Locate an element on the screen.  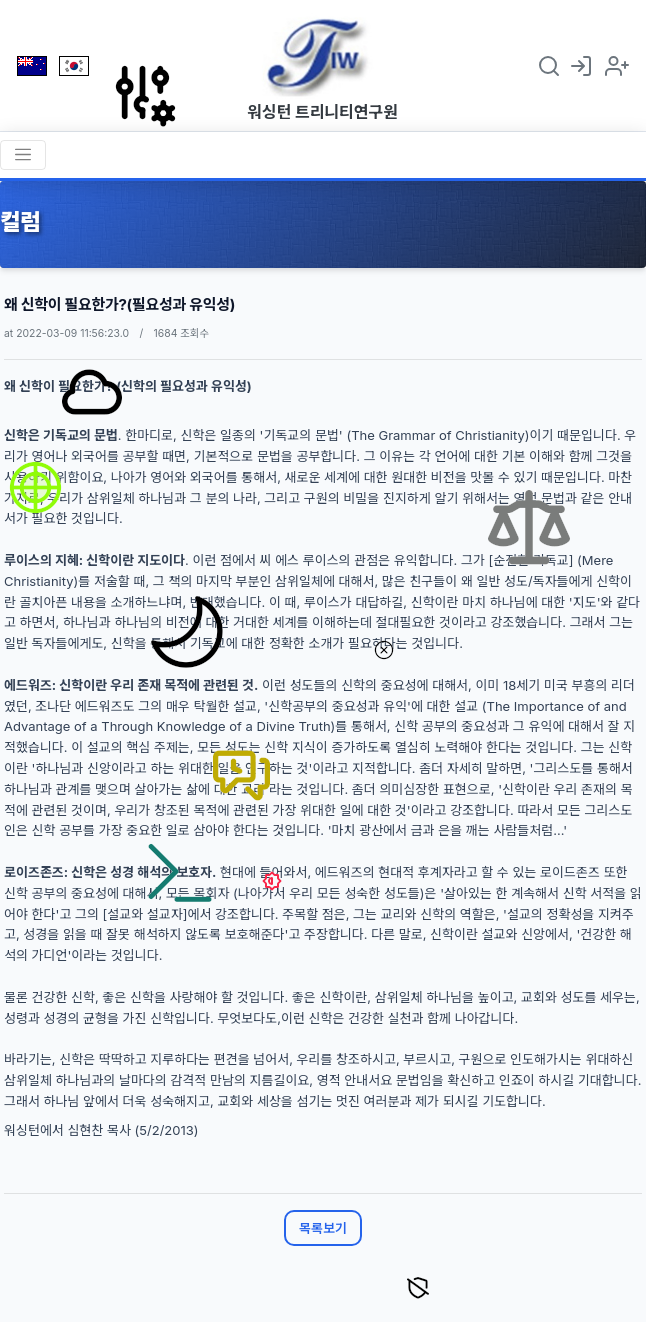
close or dismiss a dialog is located at coordinates (384, 650).